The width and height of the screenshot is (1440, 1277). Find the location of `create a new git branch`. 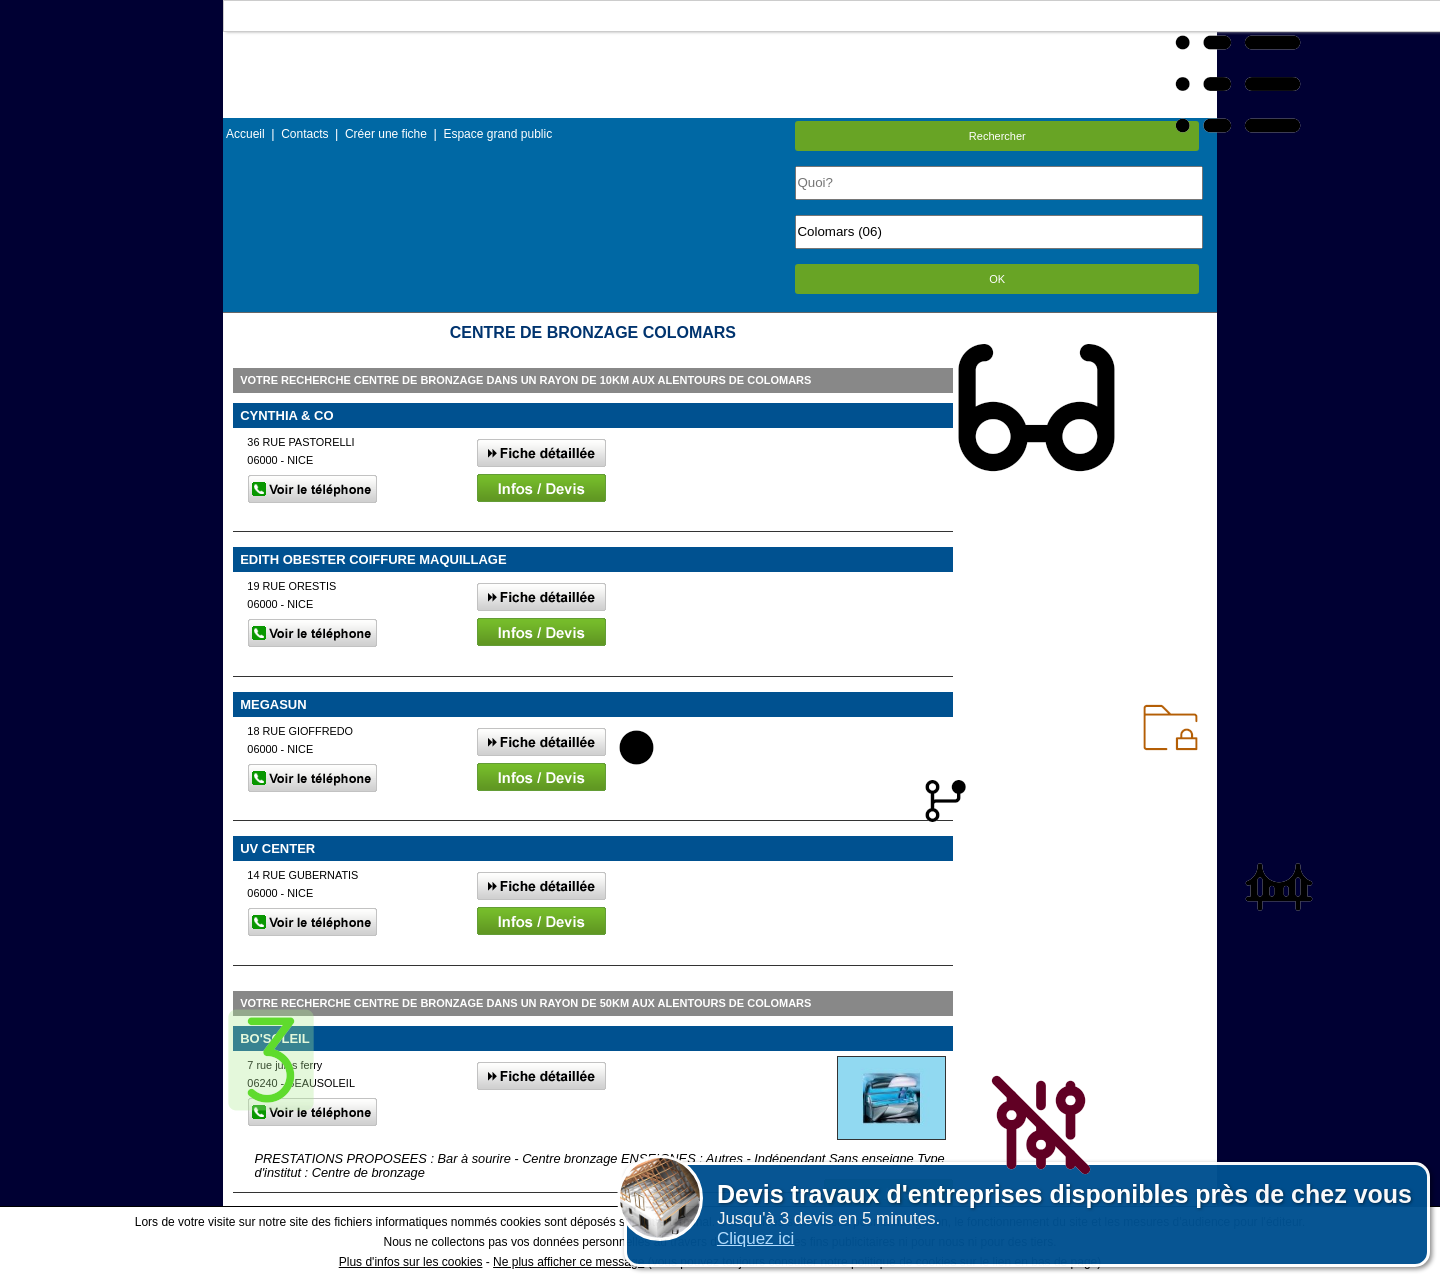

create a new git branch is located at coordinates (943, 801).